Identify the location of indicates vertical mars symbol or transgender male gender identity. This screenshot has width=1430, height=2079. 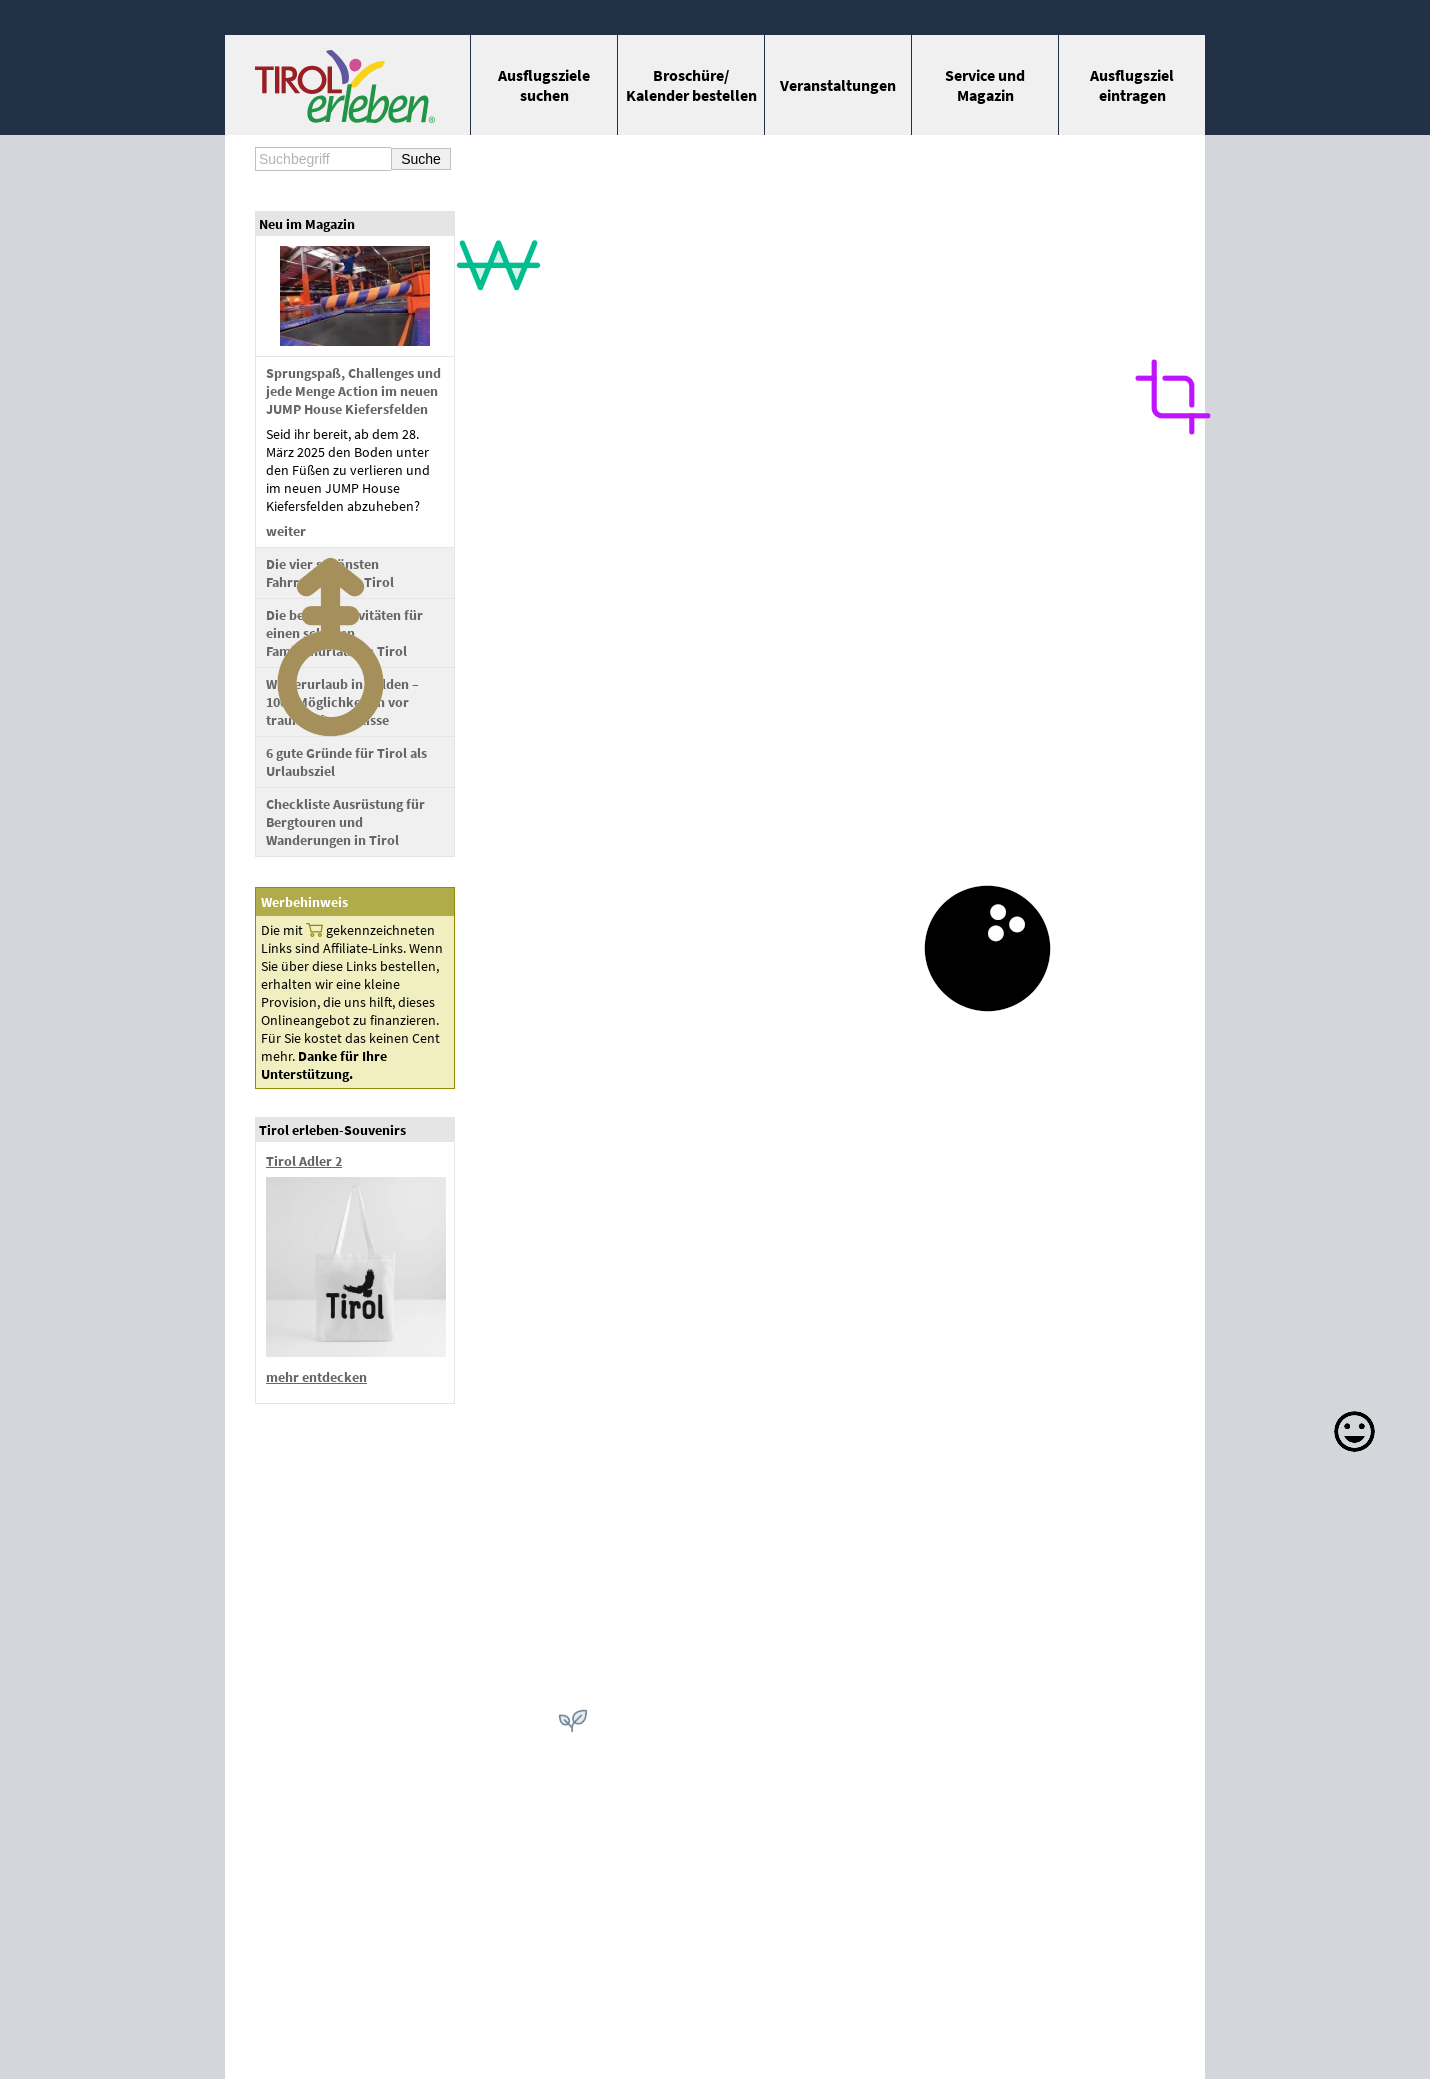
(330, 649).